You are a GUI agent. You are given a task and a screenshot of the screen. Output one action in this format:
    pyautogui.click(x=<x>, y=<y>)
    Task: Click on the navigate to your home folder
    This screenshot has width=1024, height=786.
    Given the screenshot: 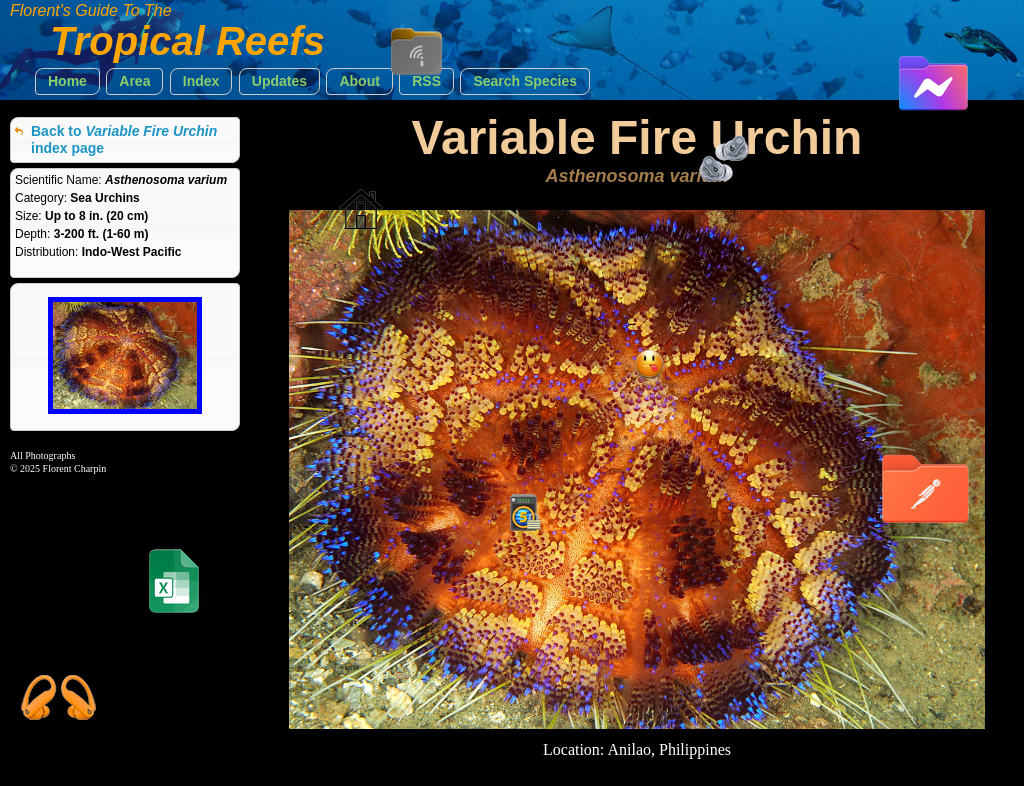 What is the action you would take?
    pyautogui.click(x=361, y=209)
    